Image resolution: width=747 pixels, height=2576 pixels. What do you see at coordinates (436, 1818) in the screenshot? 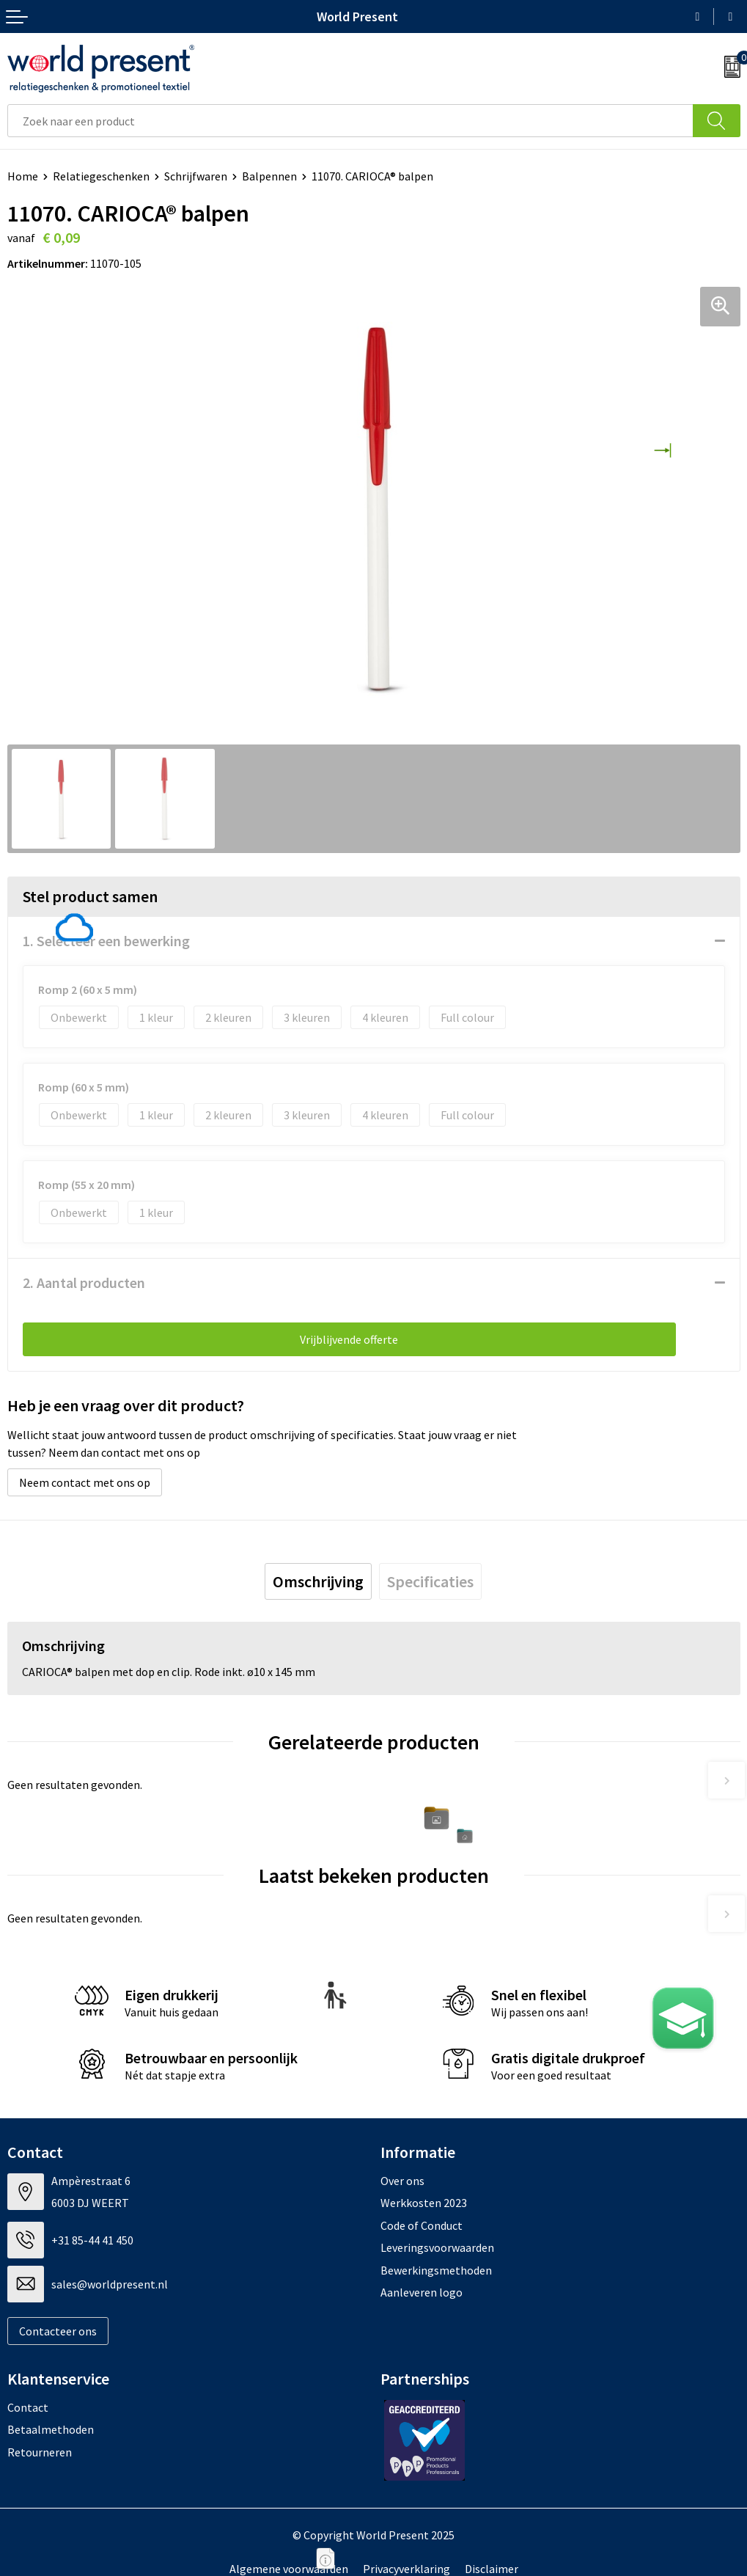
I see `open your pictures folder` at bounding box center [436, 1818].